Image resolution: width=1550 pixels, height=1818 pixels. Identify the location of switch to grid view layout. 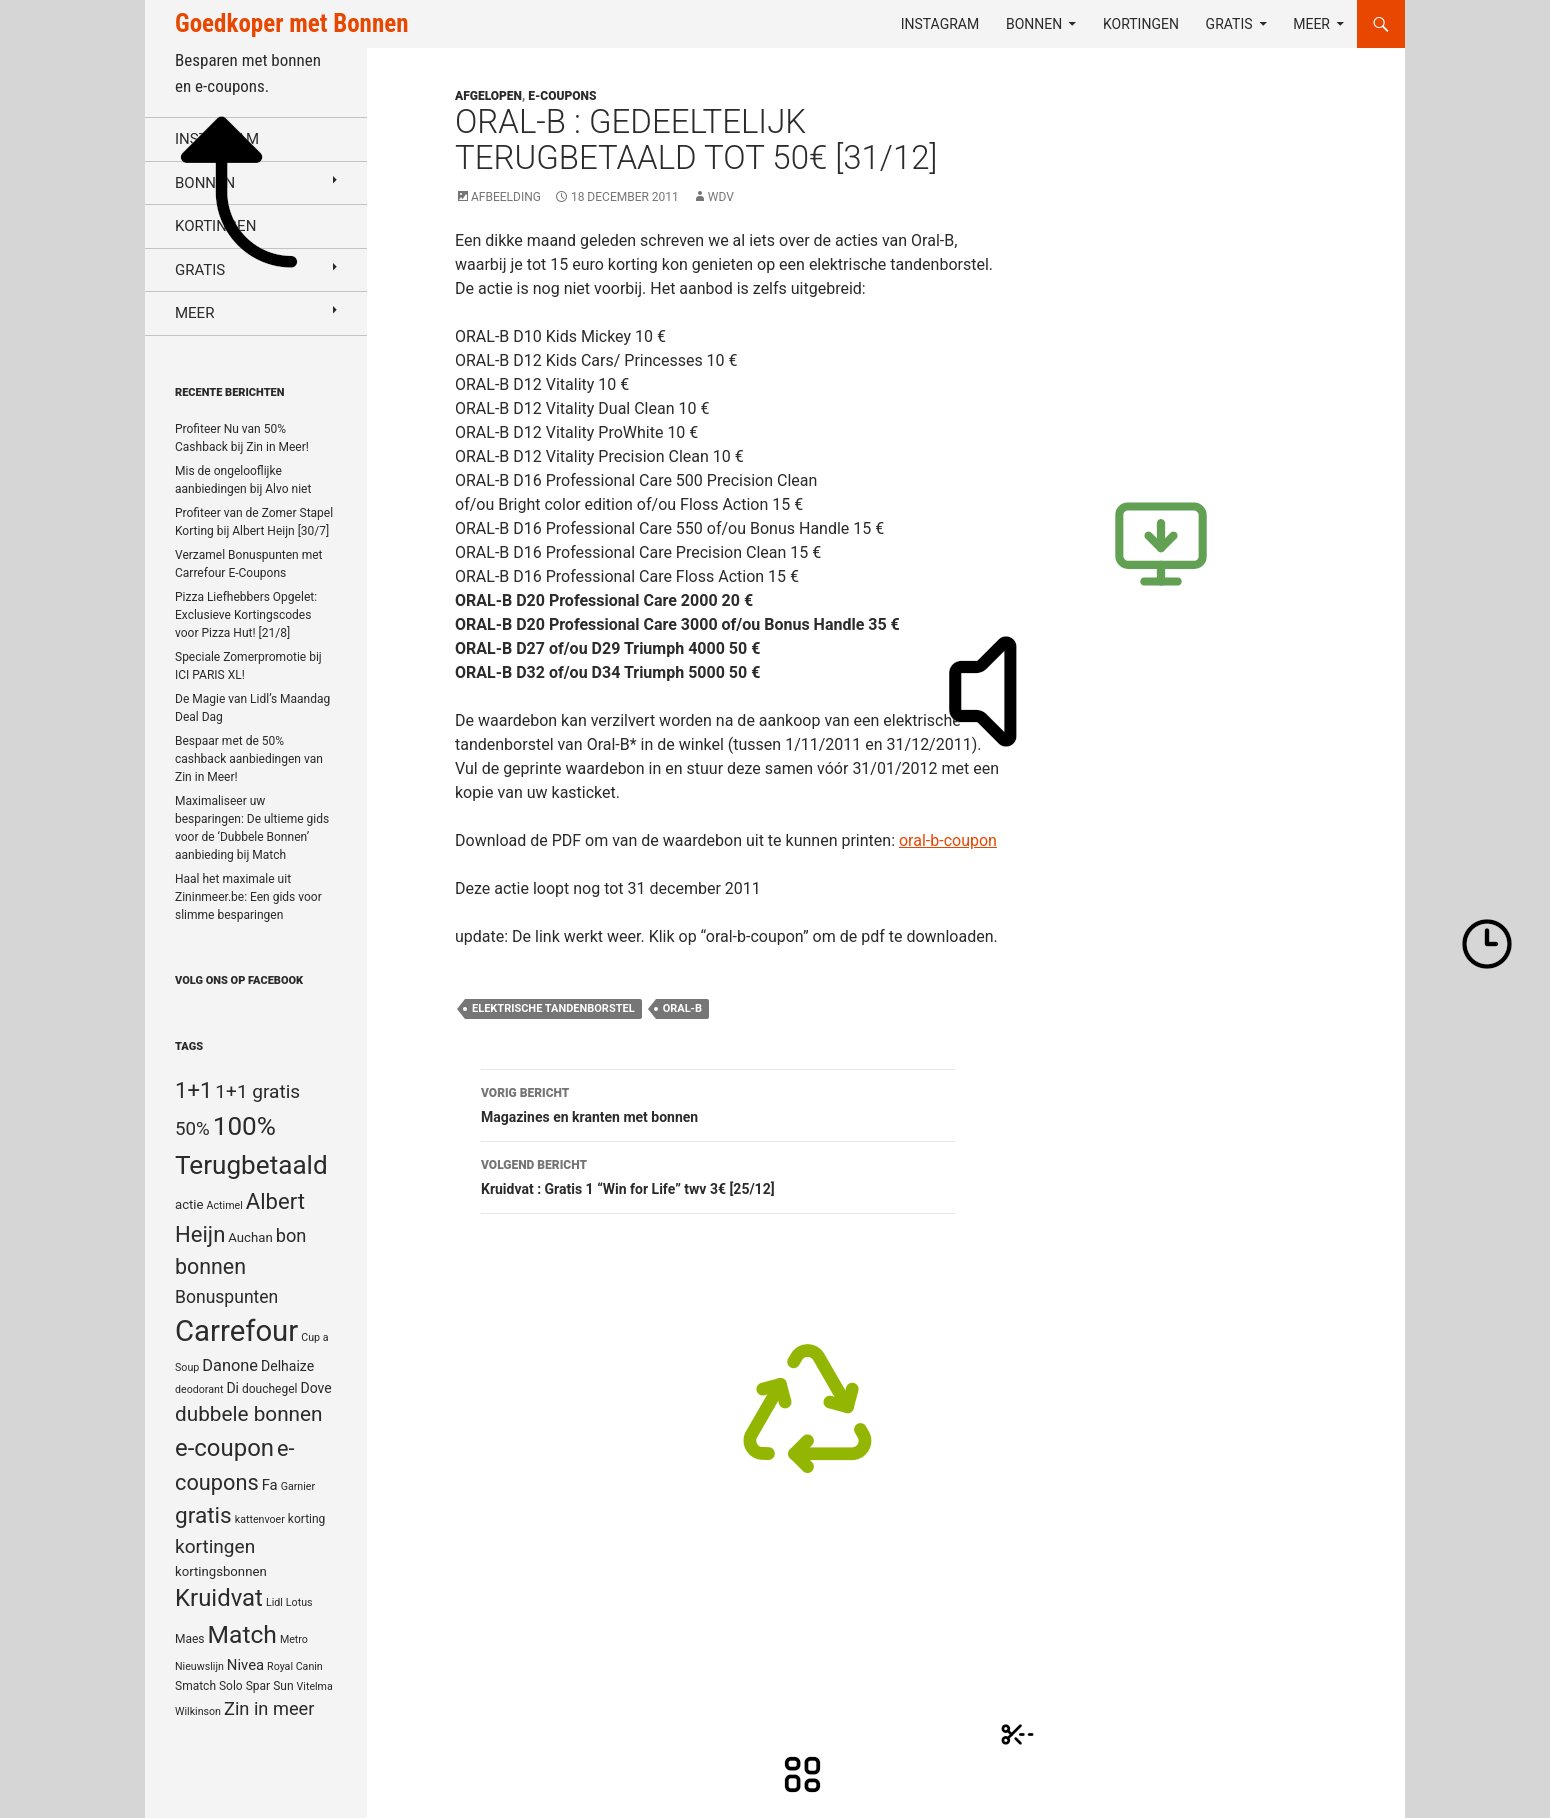
(802, 1774).